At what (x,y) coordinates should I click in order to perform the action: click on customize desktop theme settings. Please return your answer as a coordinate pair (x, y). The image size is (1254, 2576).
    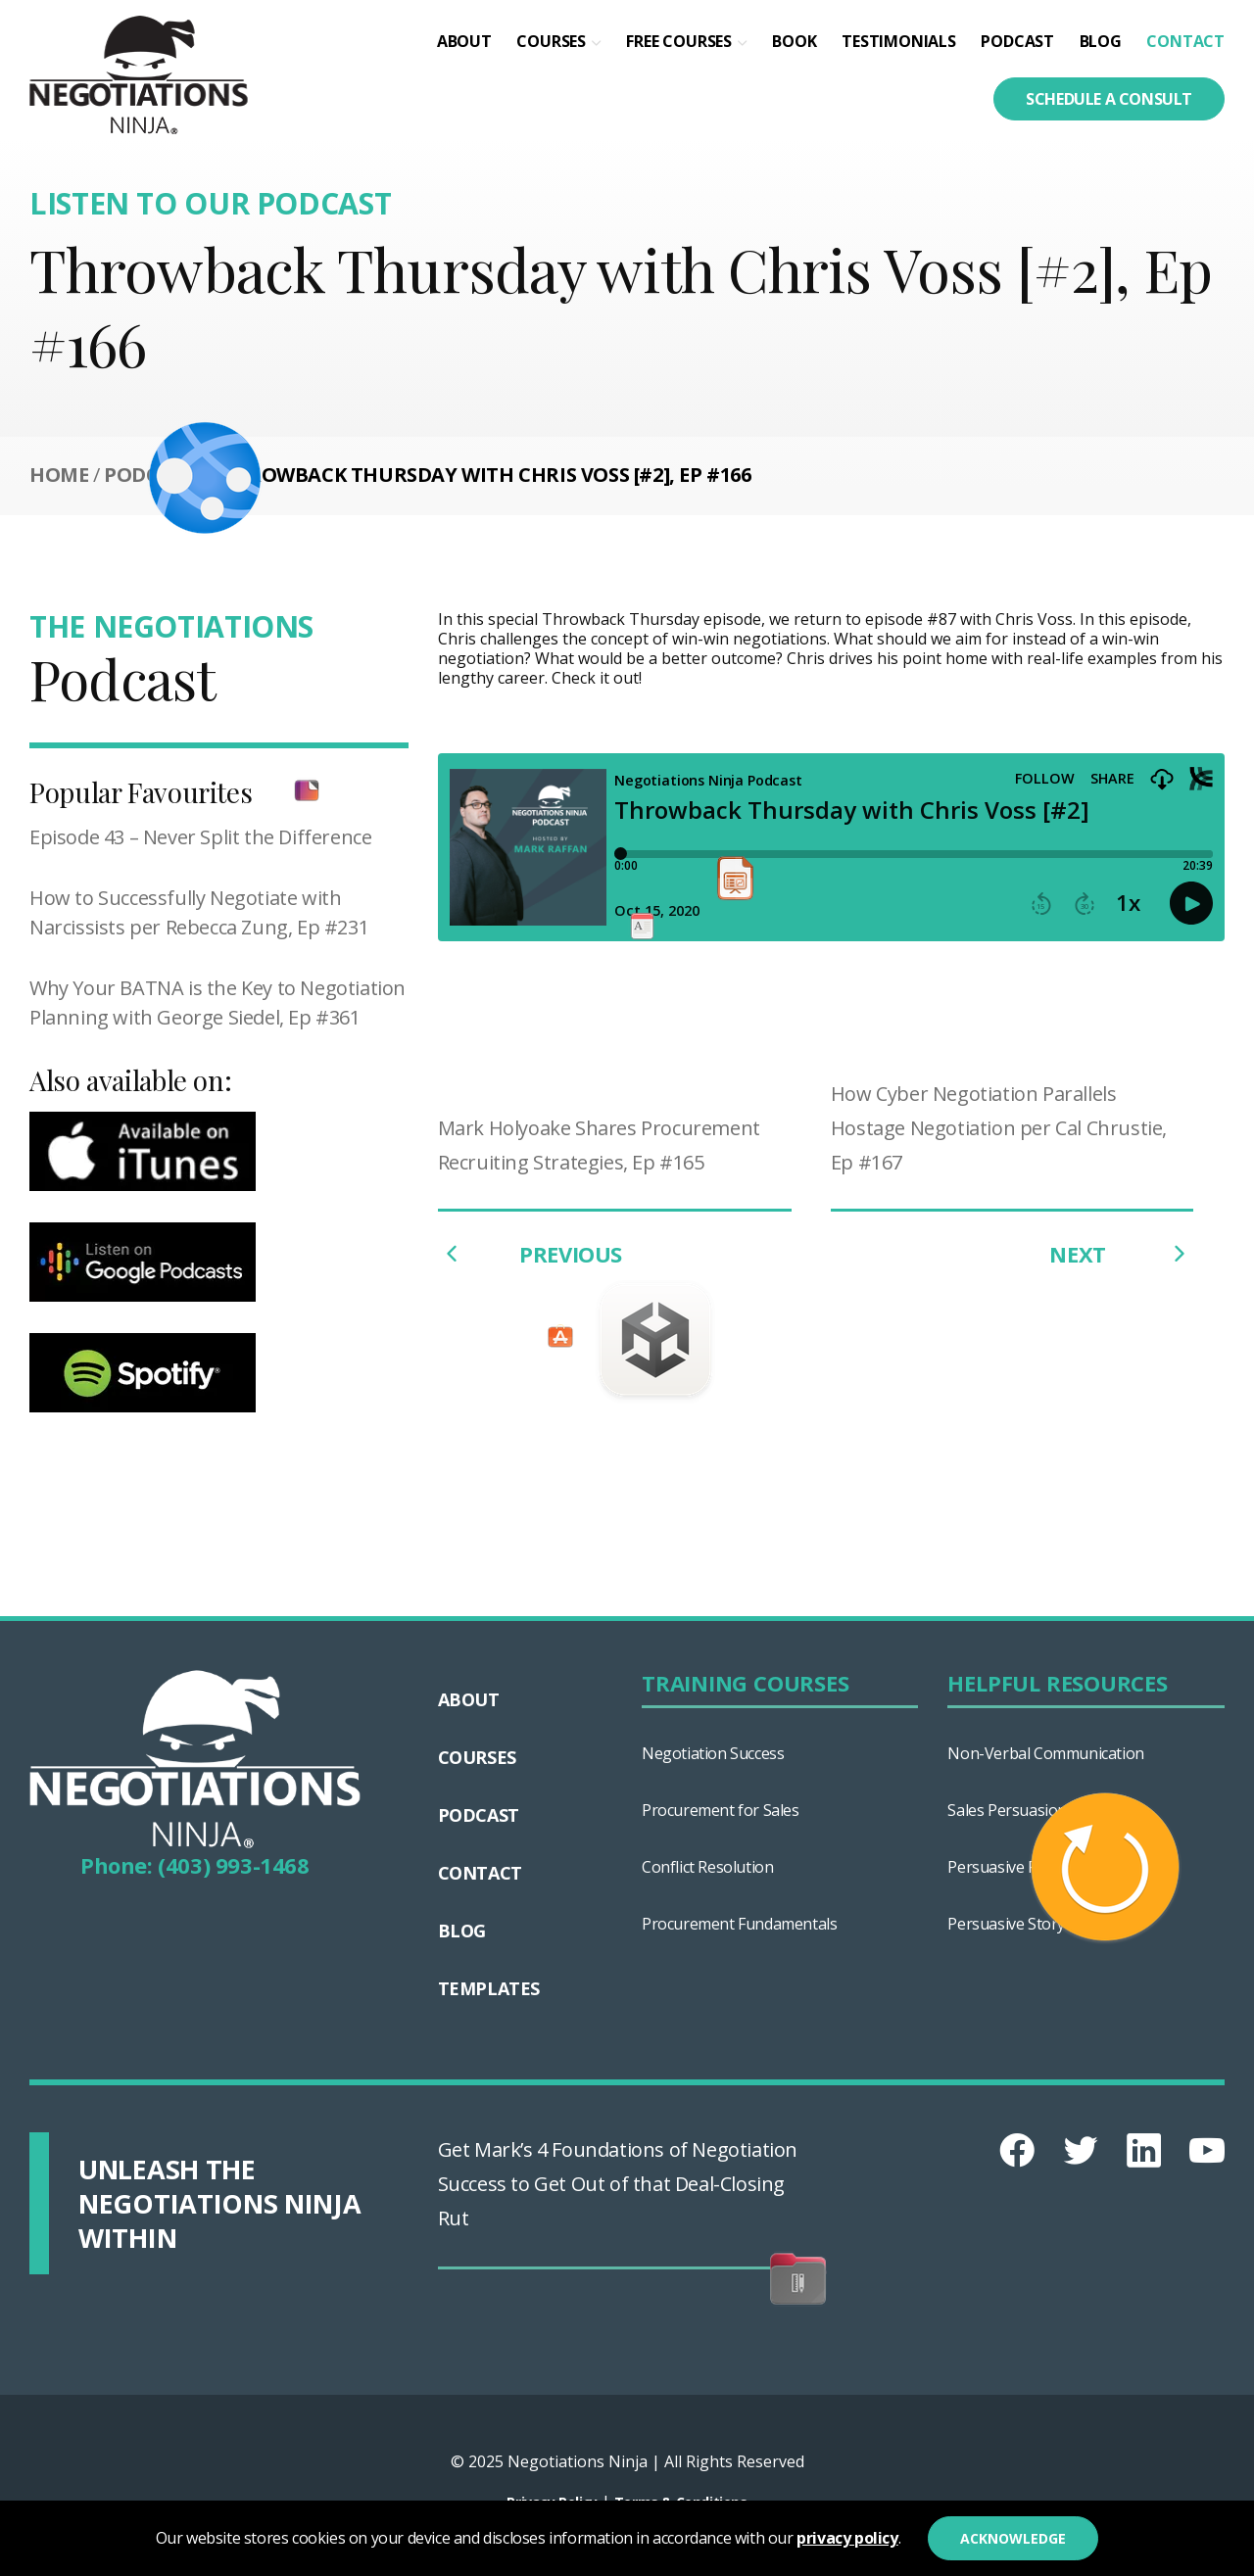
    Looking at the image, I should click on (307, 790).